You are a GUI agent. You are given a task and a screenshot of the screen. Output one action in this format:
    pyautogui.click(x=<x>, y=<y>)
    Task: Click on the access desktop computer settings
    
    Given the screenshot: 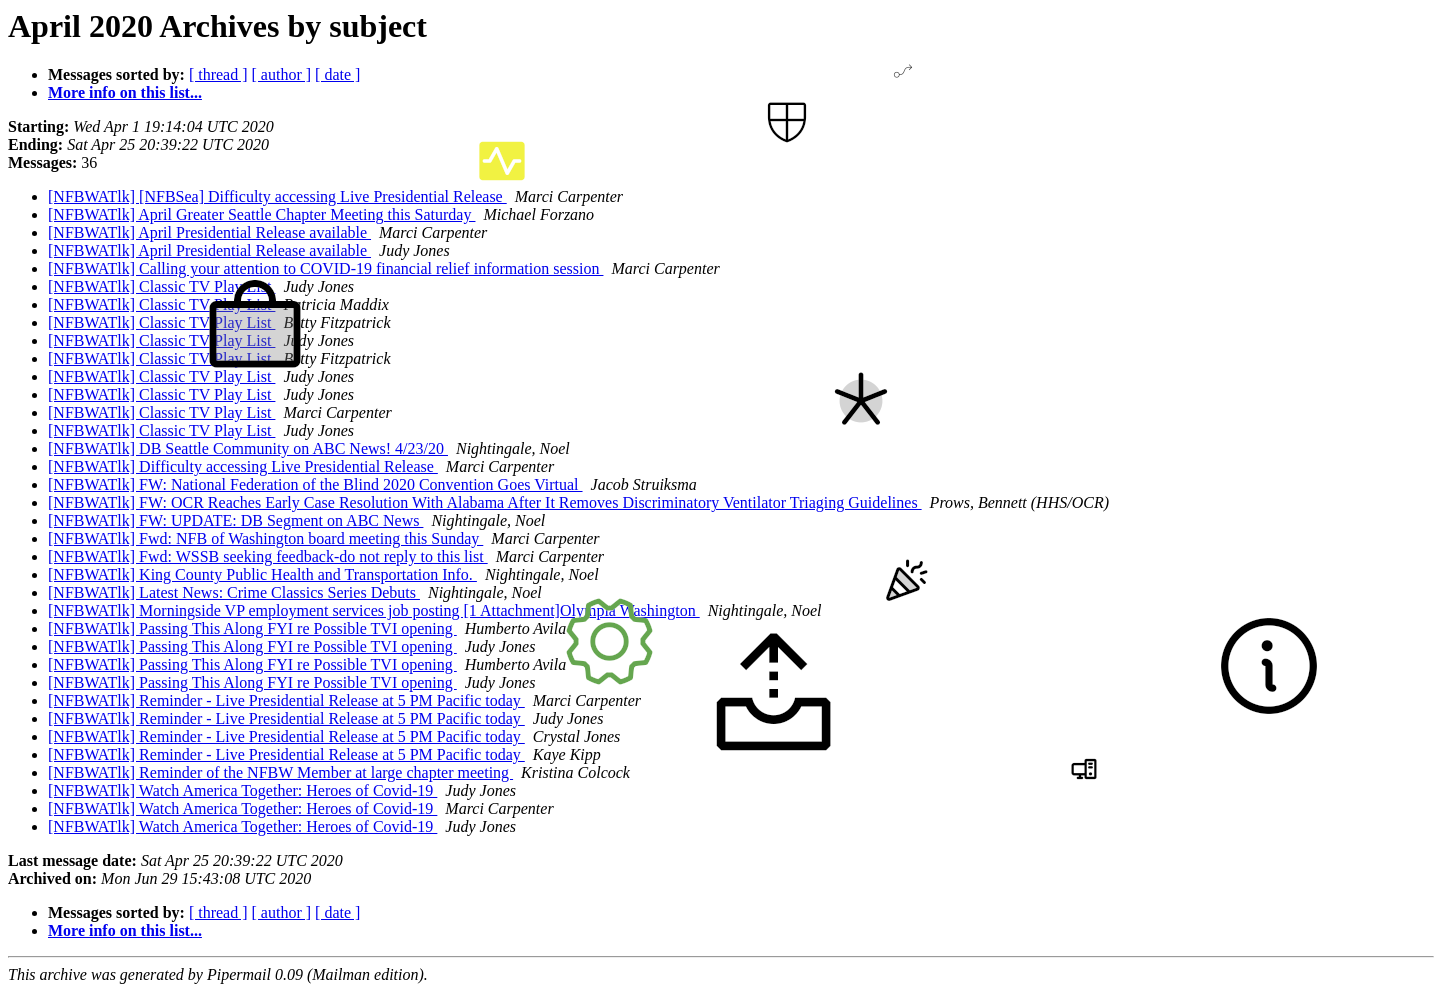 What is the action you would take?
    pyautogui.click(x=1084, y=769)
    